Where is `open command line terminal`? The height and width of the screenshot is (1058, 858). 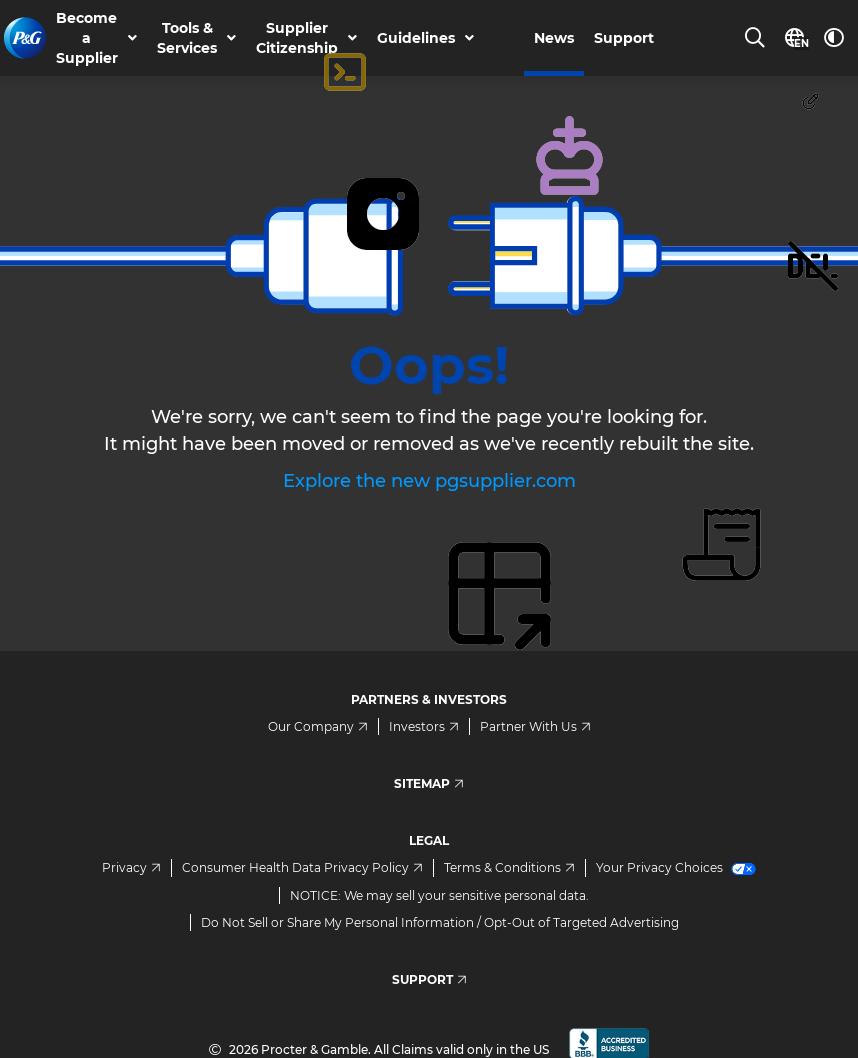 open command line terminal is located at coordinates (345, 72).